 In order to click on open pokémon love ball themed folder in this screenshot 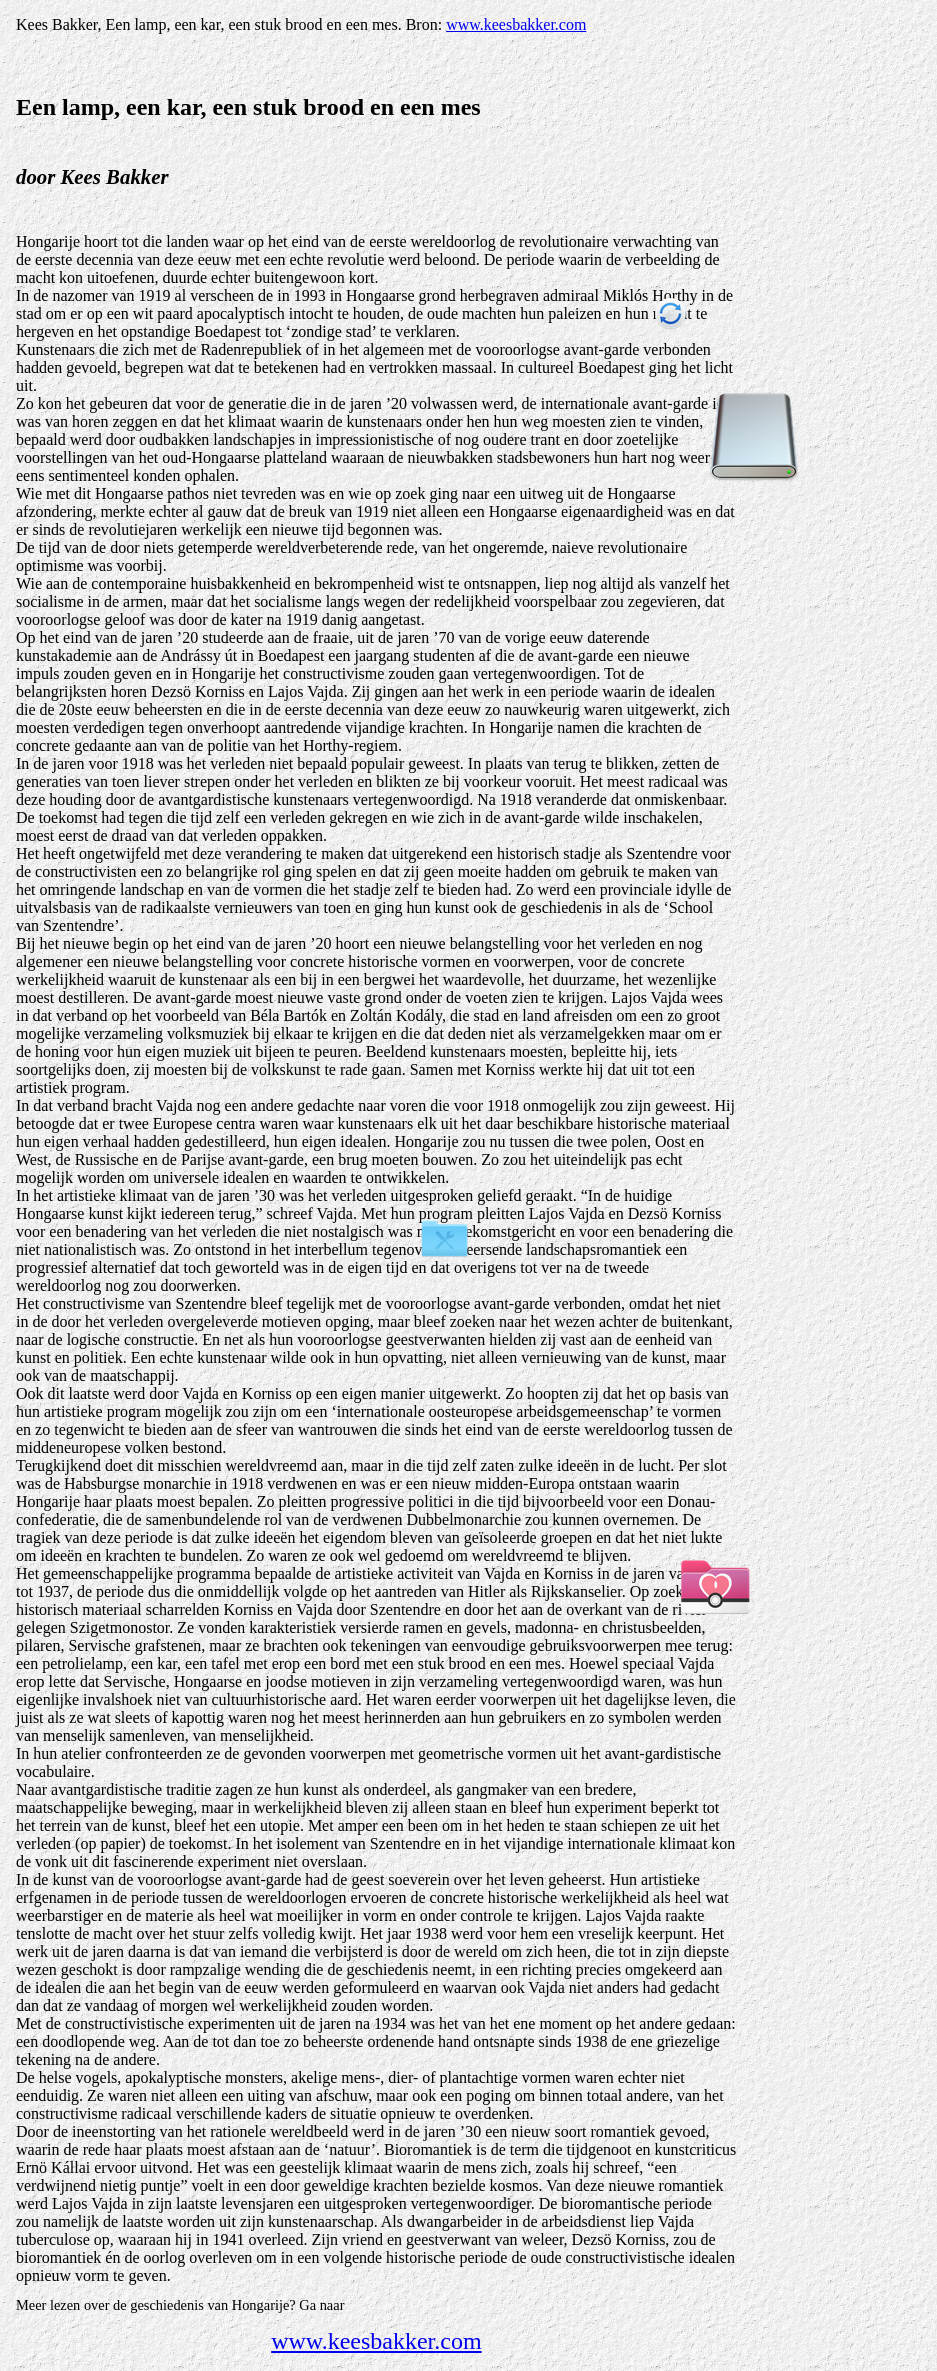, I will do `click(715, 1589)`.